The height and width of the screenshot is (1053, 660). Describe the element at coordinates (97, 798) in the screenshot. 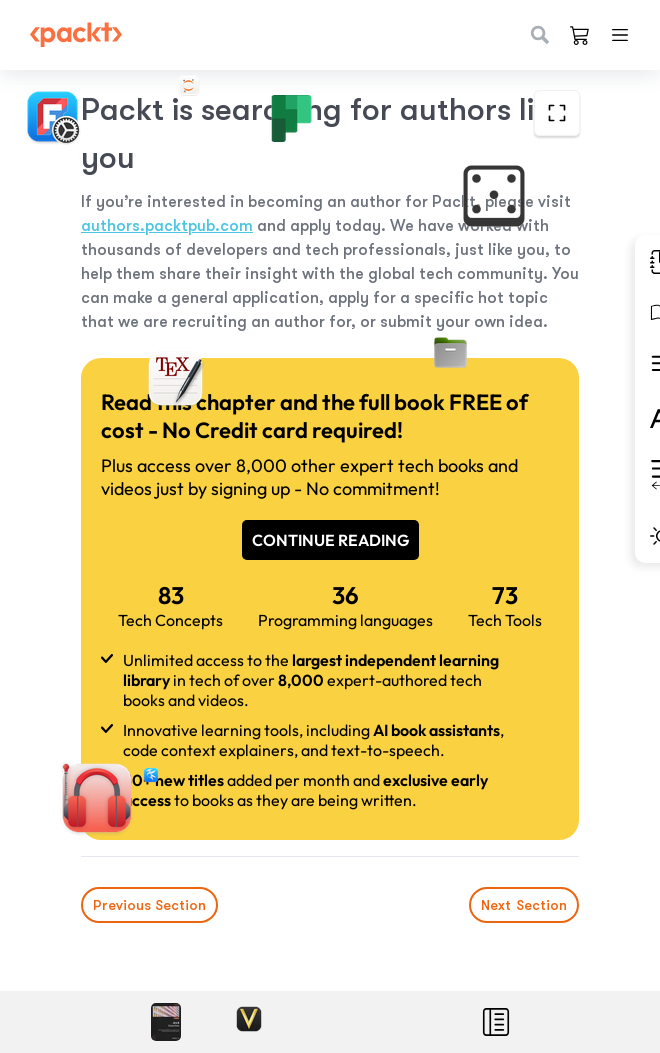

I see `open audio sharing app` at that location.